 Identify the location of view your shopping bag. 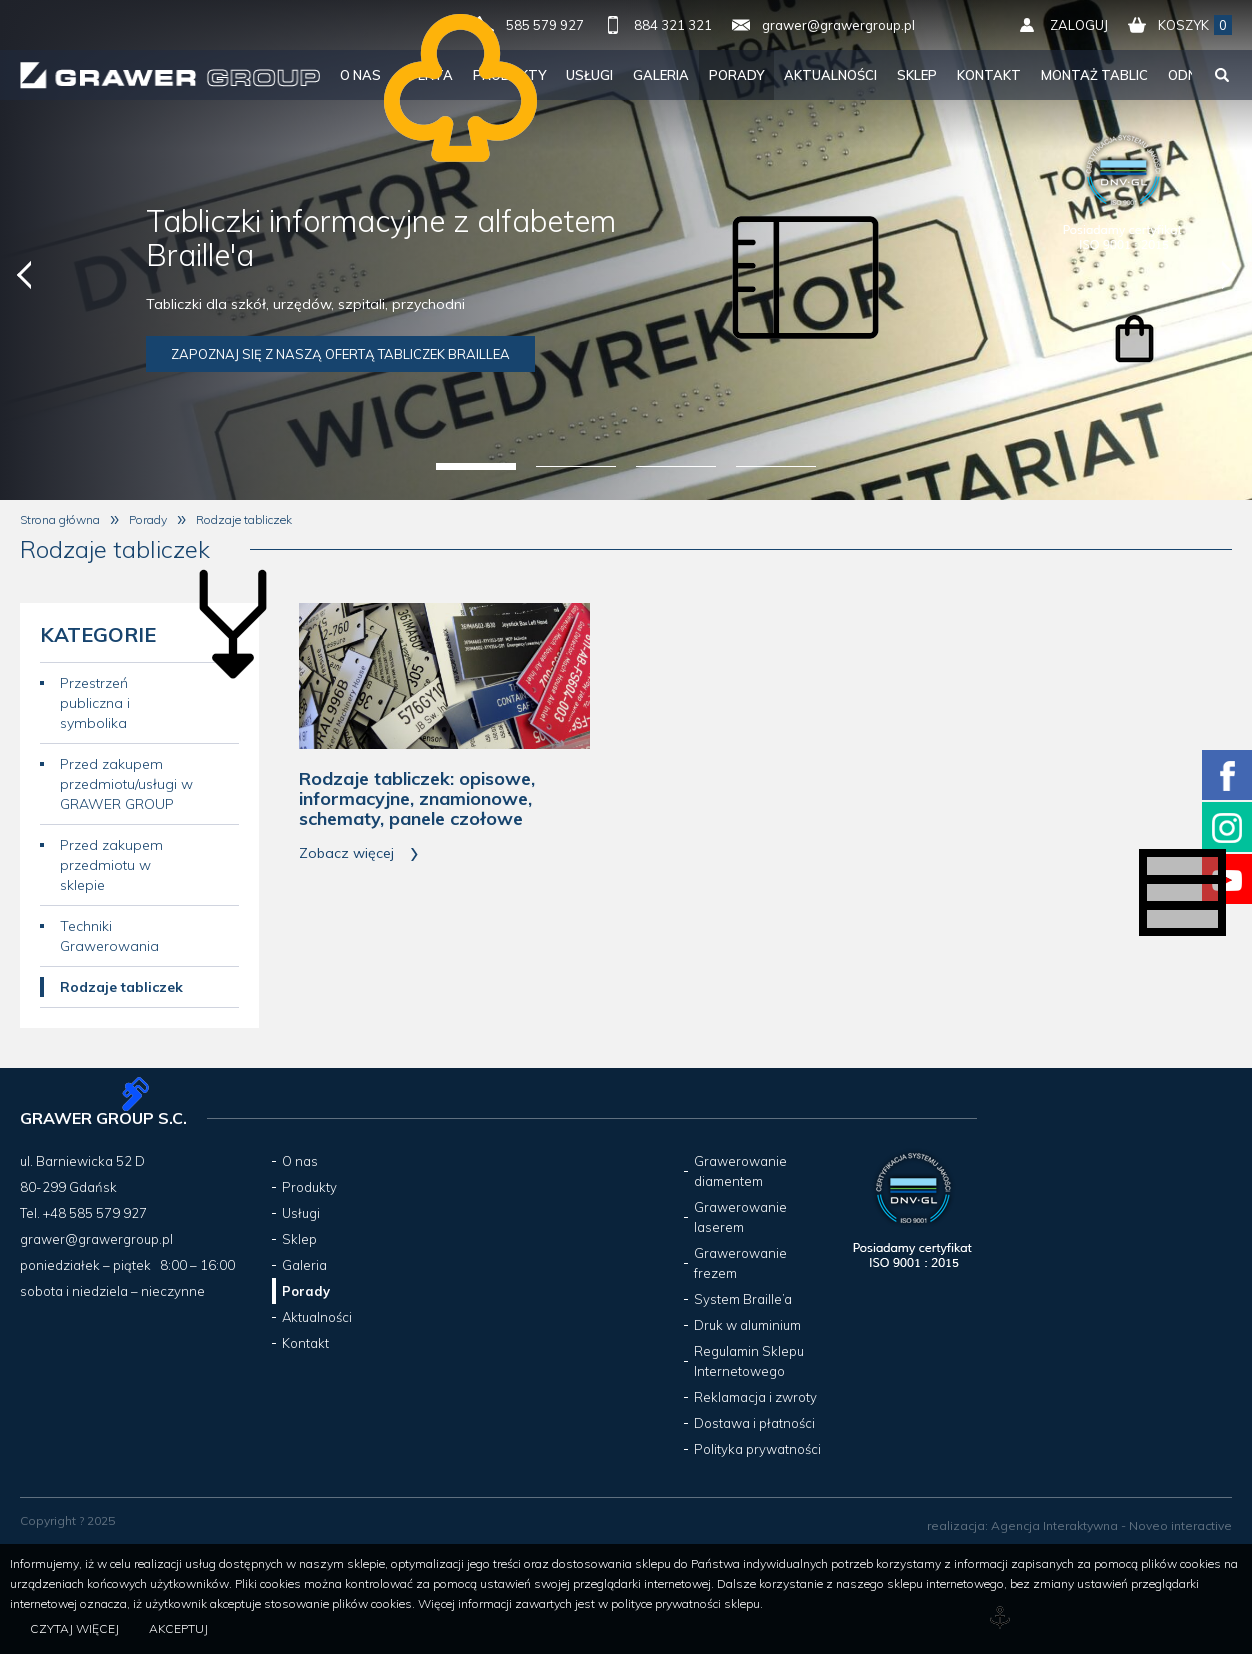
(1134, 338).